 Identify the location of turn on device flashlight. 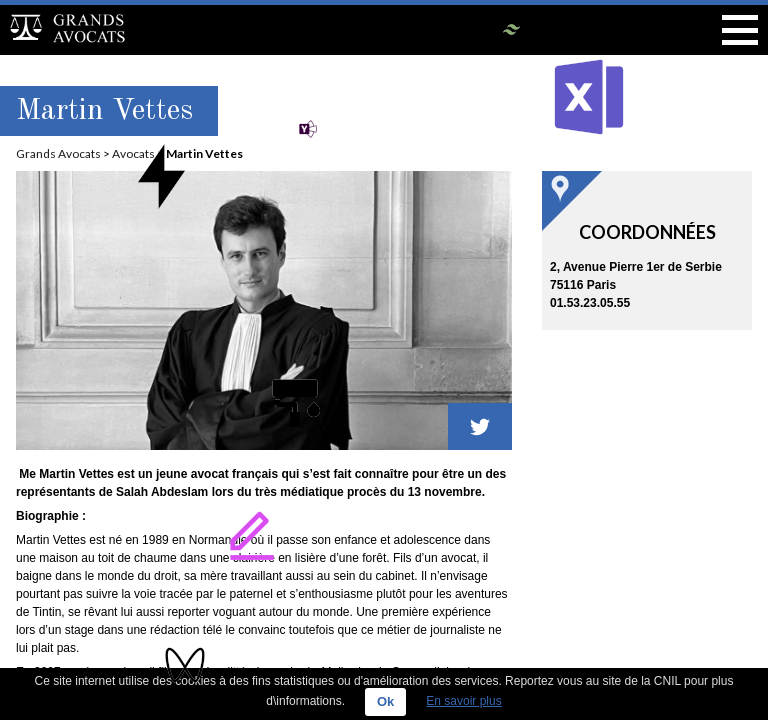
(161, 176).